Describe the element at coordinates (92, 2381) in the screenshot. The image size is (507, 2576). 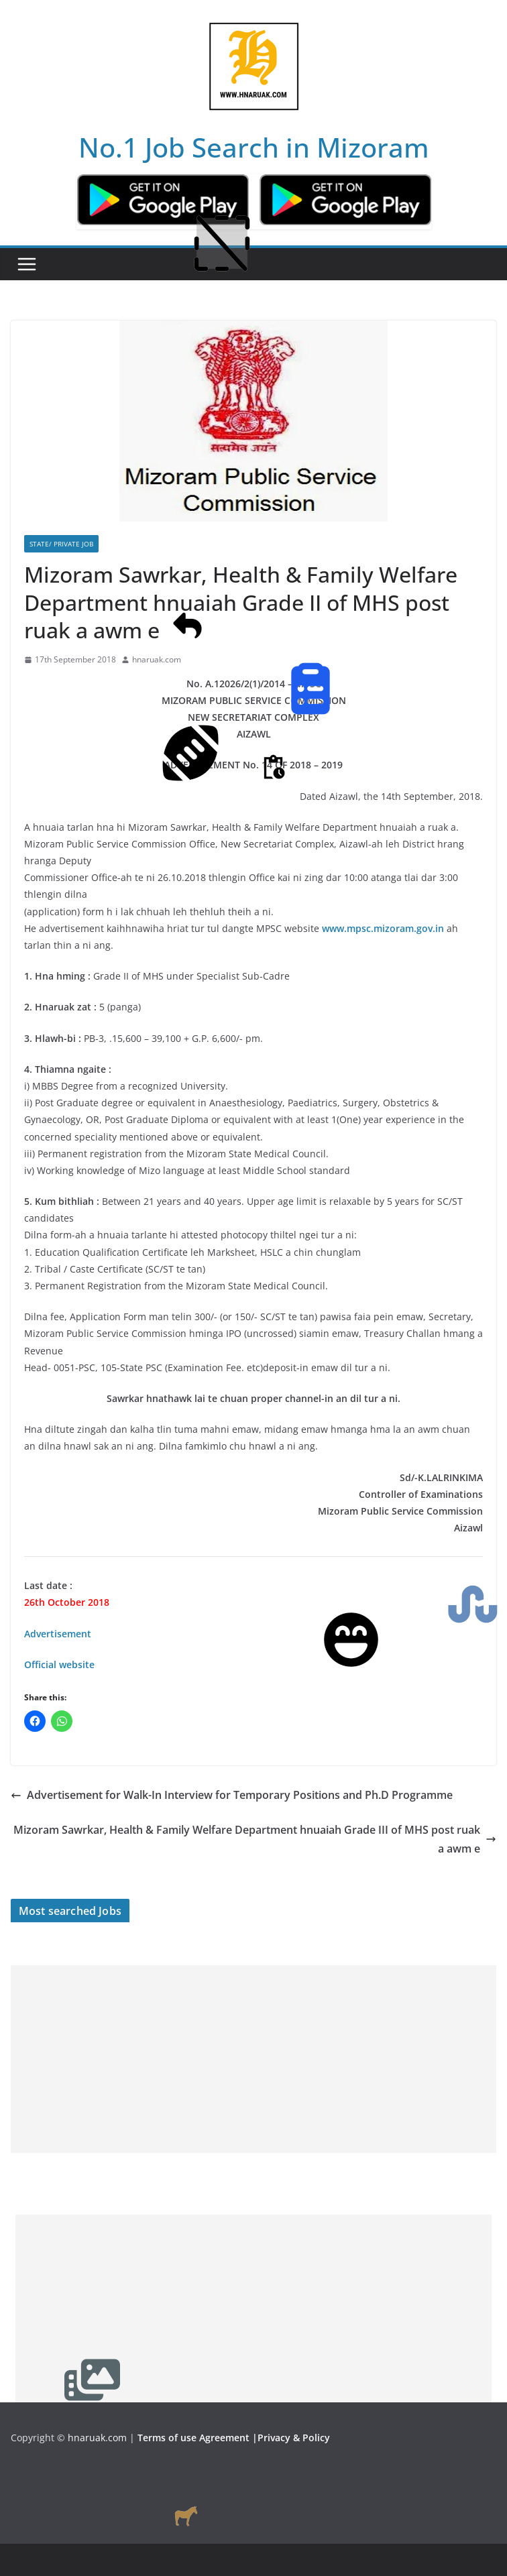
I see `access photo and video gallery` at that location.